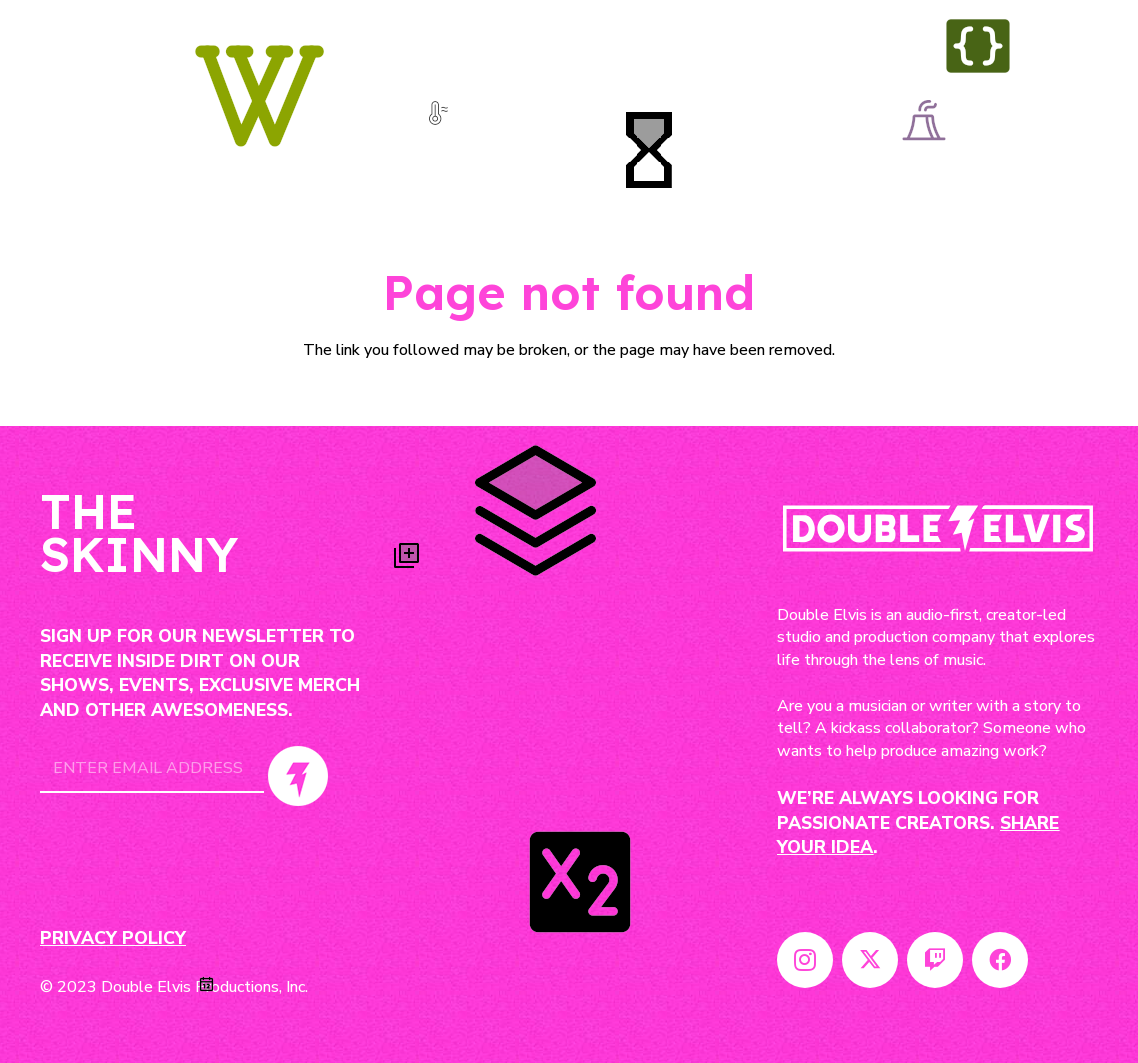  What do you see at coordinates (535, 510) in the screenshot?
I see `view layers or stacked content` at bounding box center [535, 510].